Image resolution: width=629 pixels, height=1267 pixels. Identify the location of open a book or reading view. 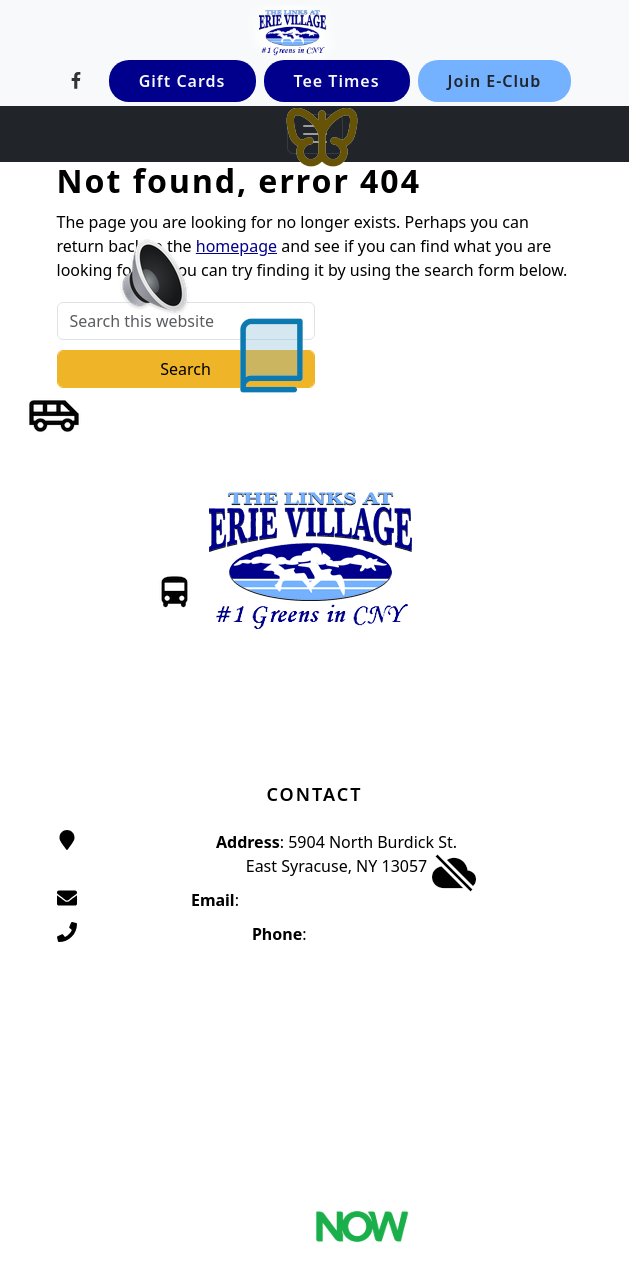
(271, 355).